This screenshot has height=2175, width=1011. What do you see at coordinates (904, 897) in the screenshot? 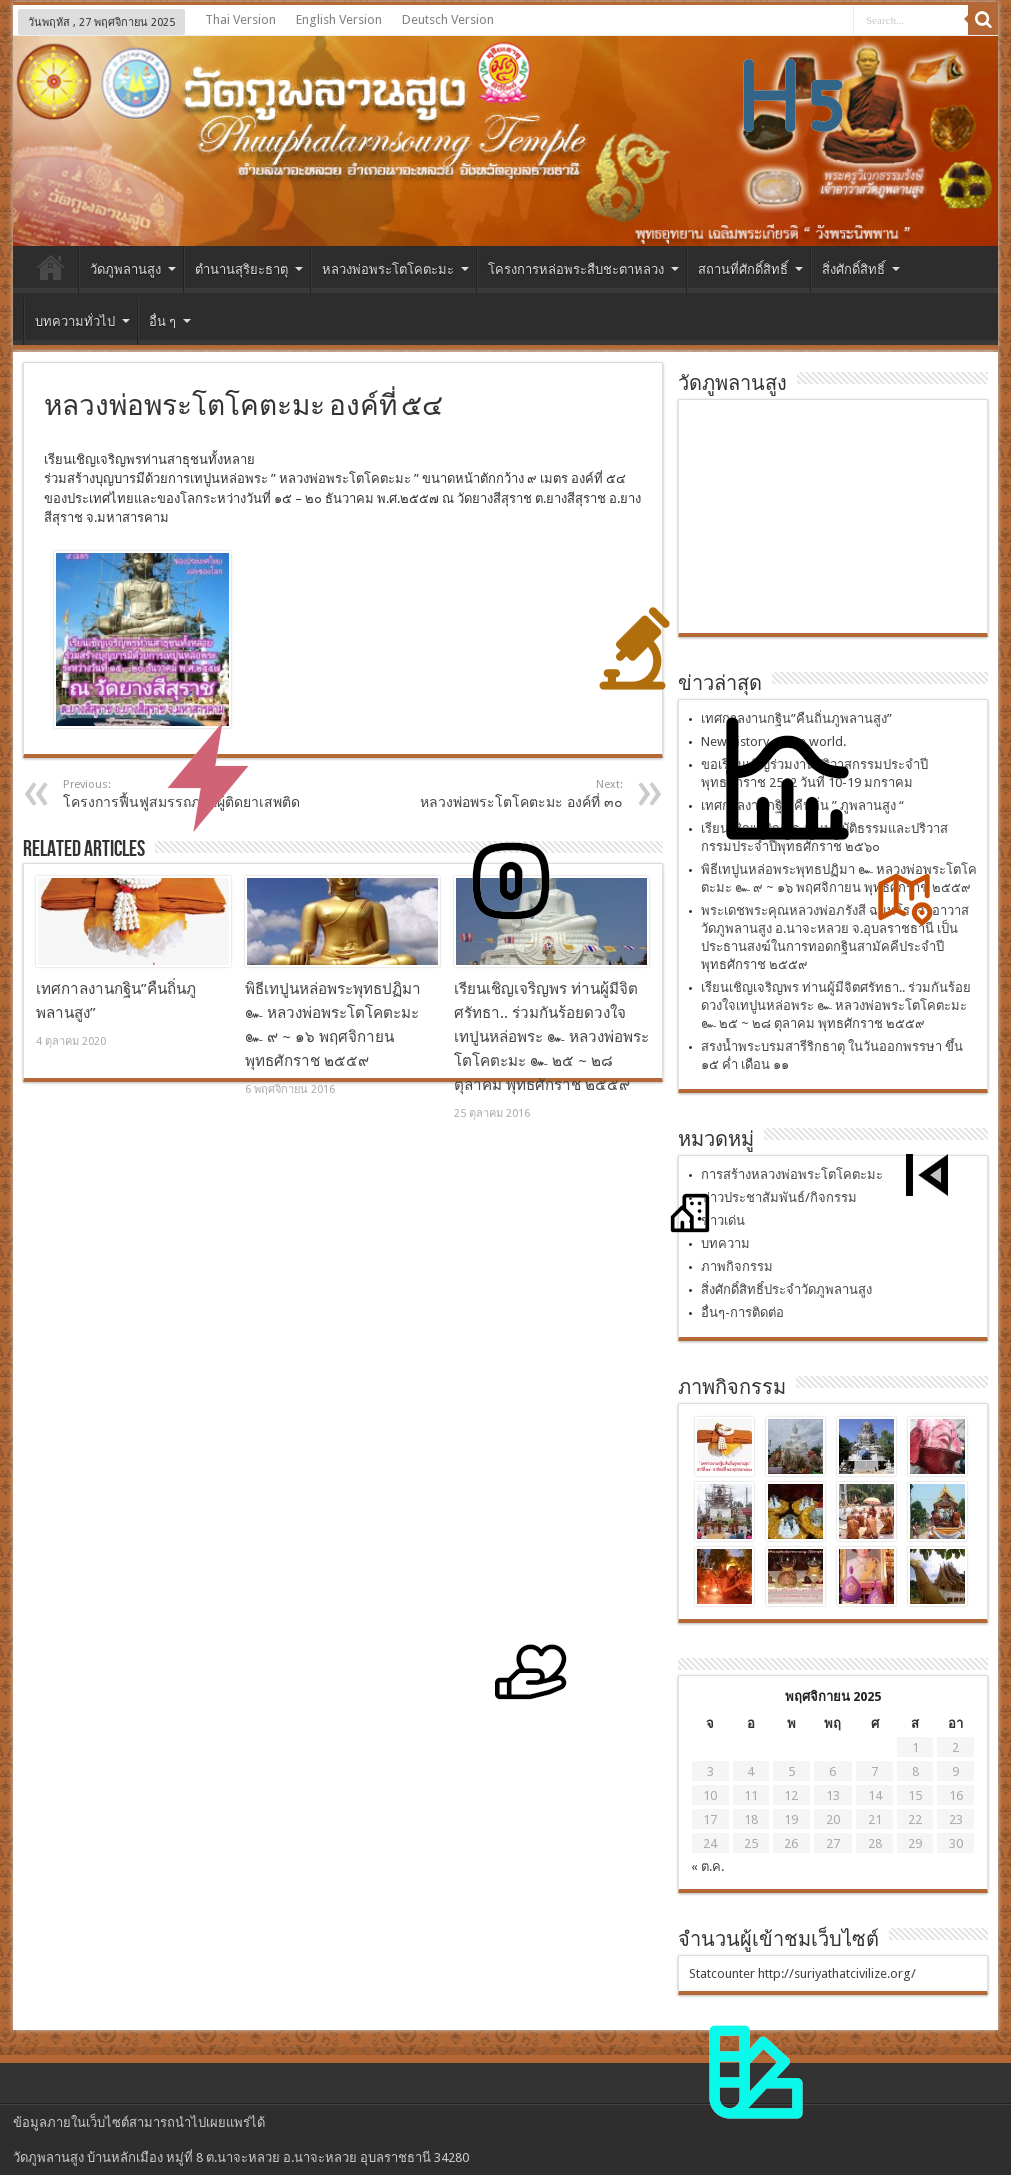
I see `view map or navigation` at bounding box center [904, 897].